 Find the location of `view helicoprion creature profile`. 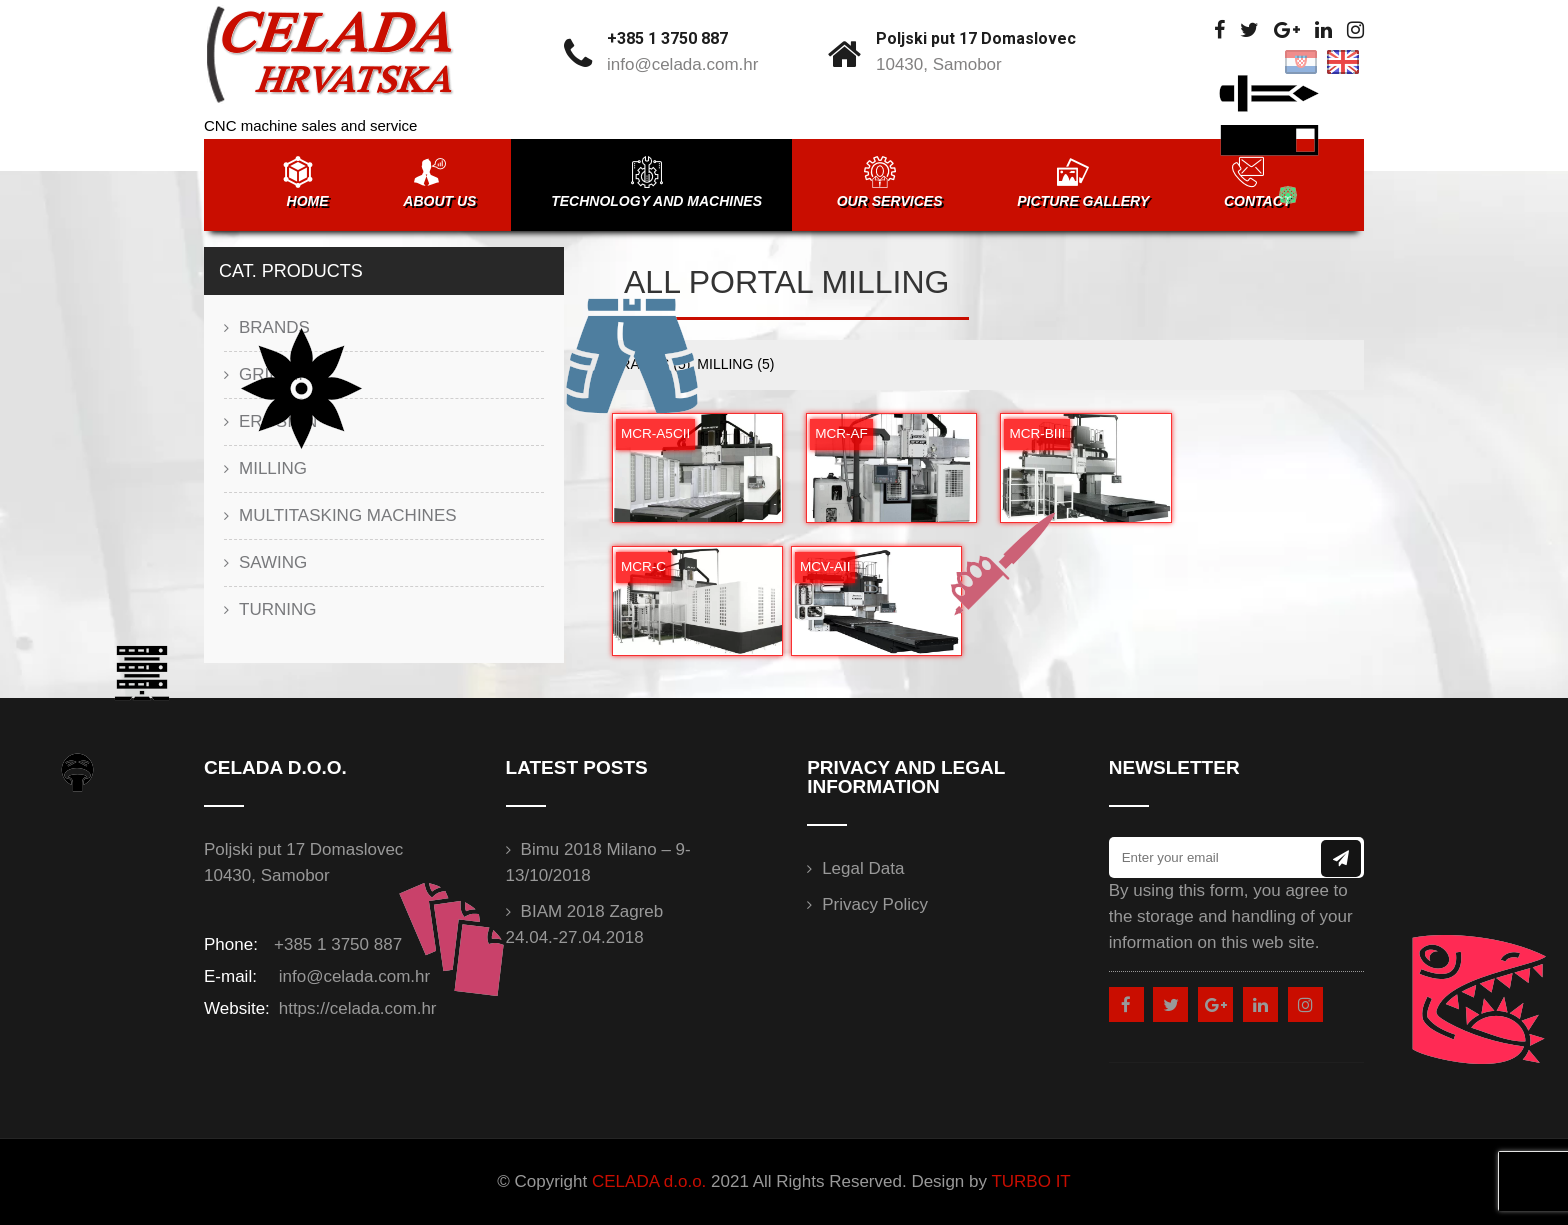

view helicoprion creature profile is located at coordinates (1478, 999).